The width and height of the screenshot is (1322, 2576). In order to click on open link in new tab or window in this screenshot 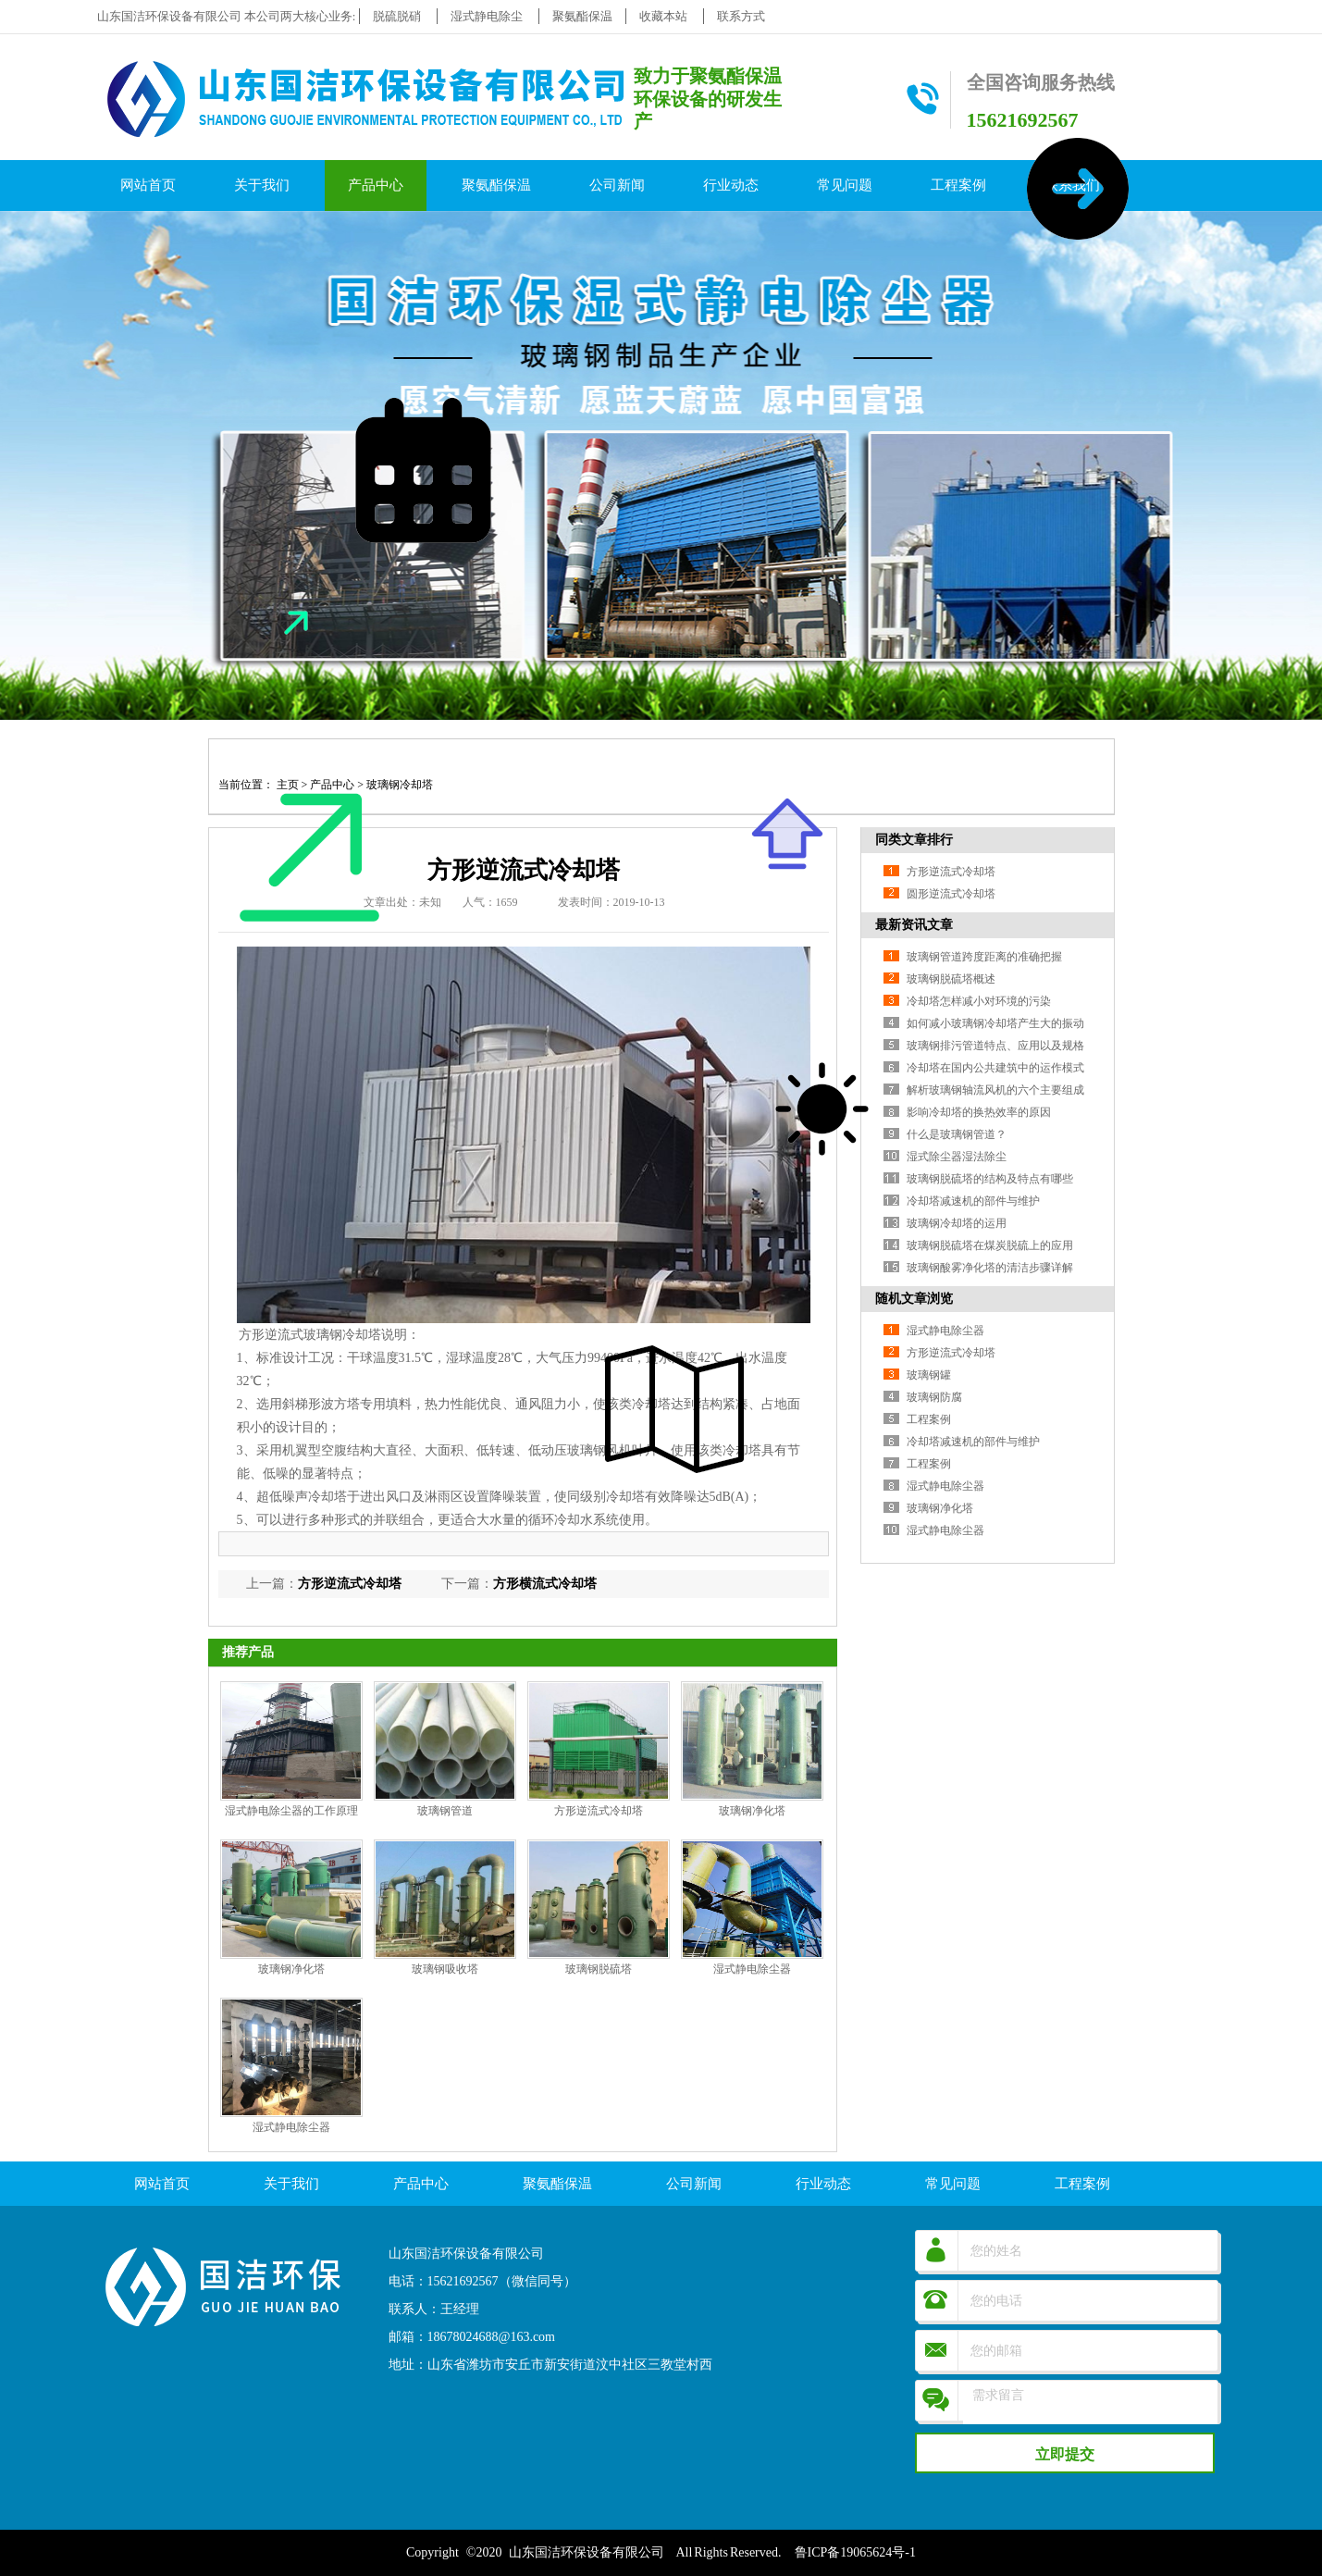, I will do `click(296, 623)`.